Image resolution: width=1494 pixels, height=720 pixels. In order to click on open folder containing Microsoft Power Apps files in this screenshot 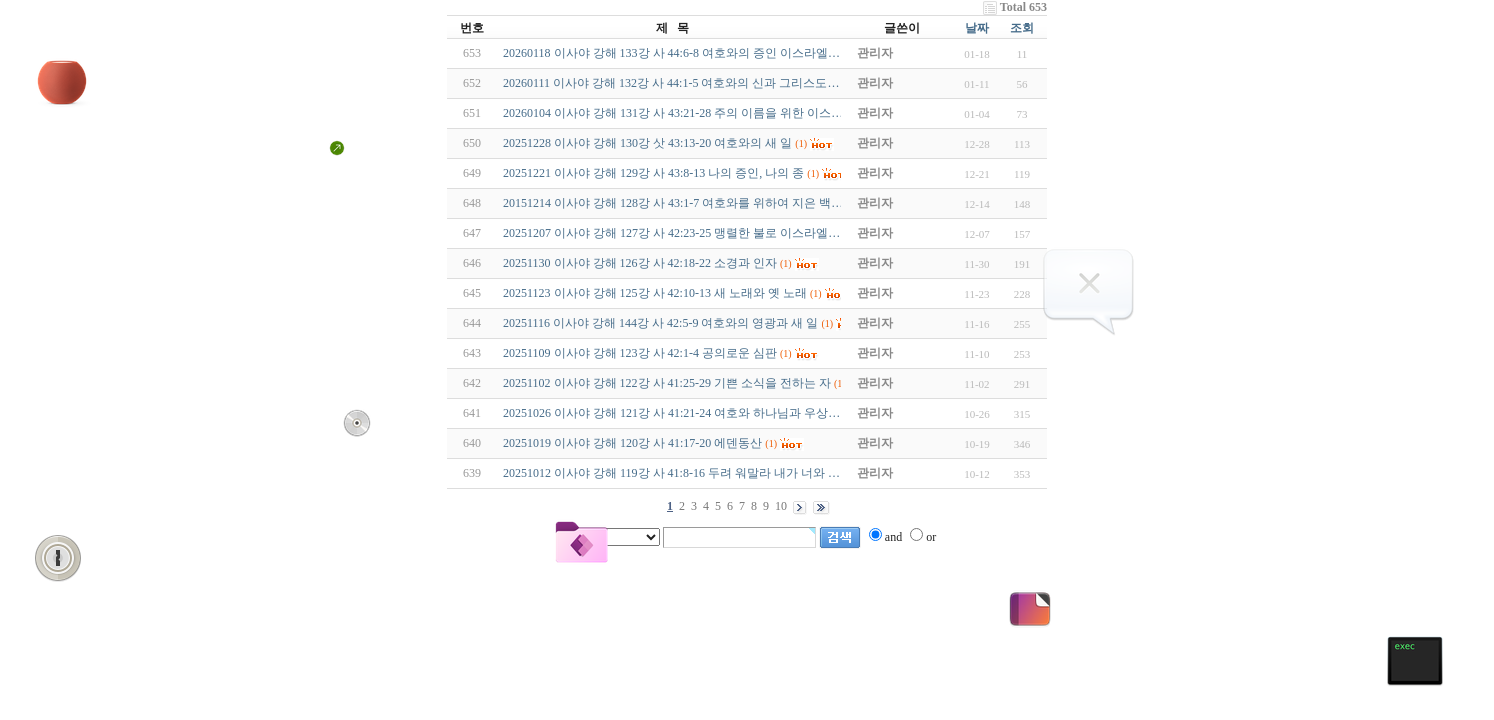, I will do `click(581, 543)`.